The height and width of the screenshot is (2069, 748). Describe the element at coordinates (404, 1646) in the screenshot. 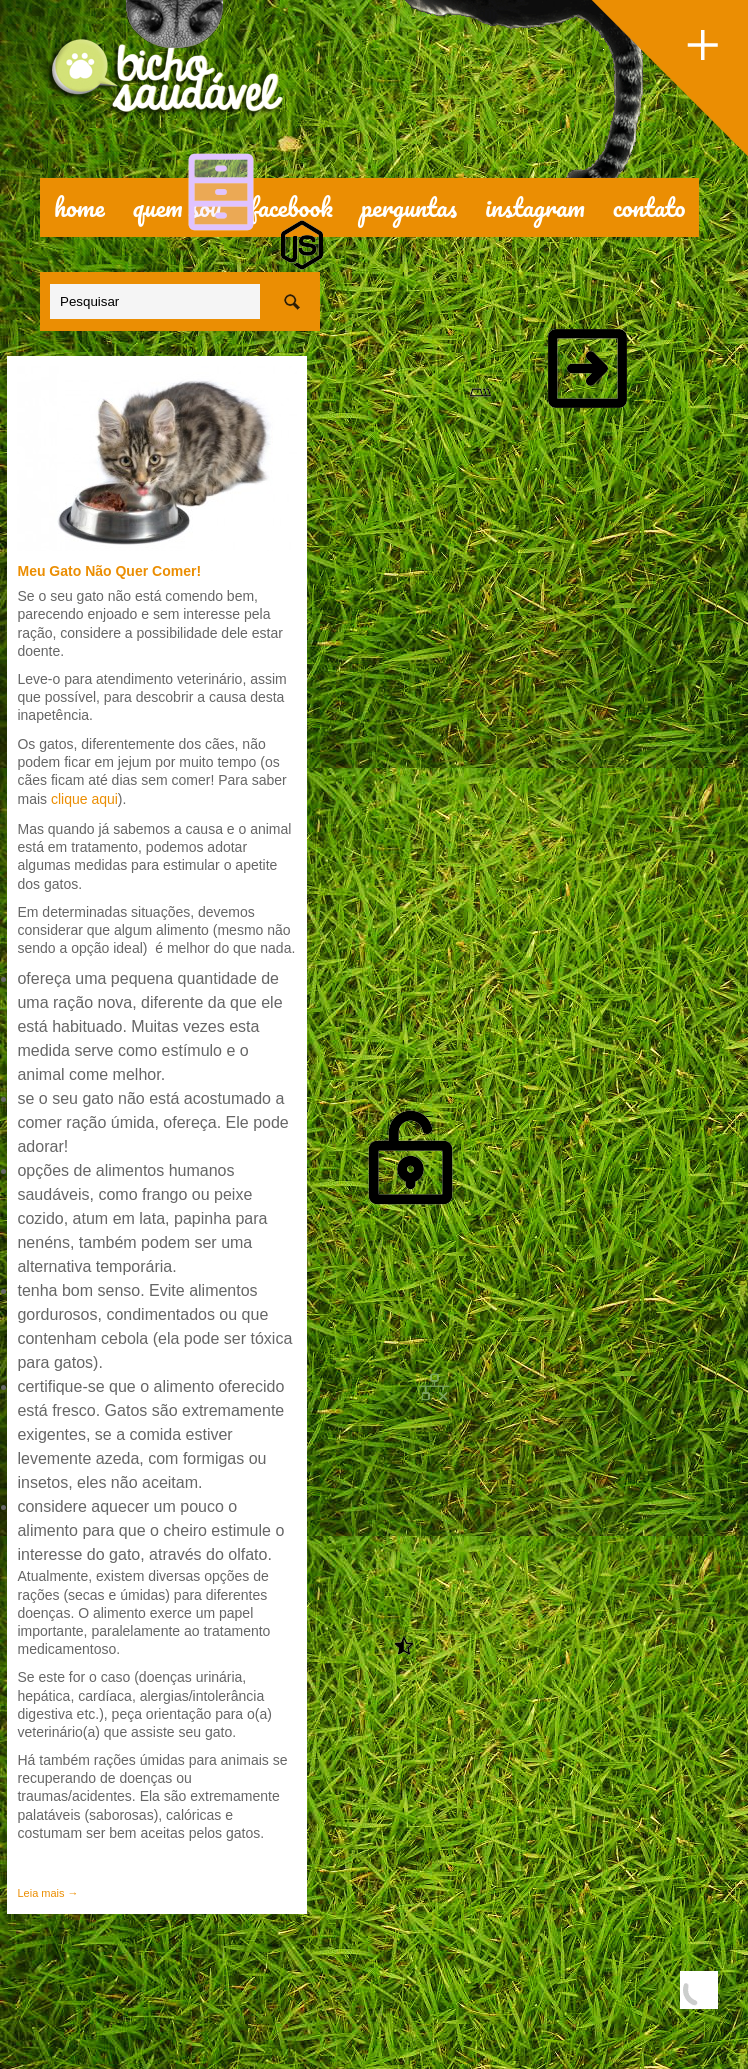

I see `indicates a partial or half-star rating` at that location.